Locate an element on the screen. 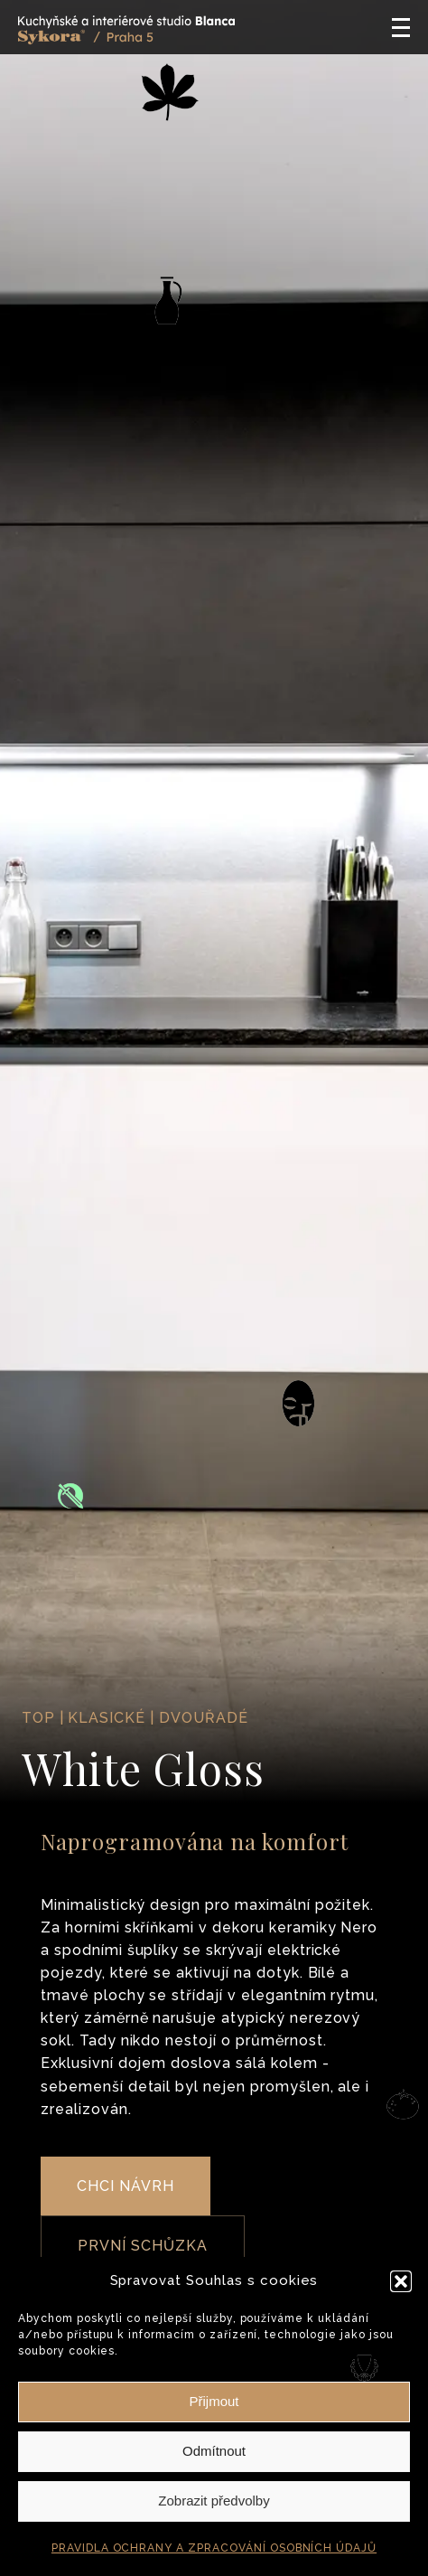 The width and height of the screenshot is (428, 2576). view achievements or awards is located at coordinates (364, 2367).